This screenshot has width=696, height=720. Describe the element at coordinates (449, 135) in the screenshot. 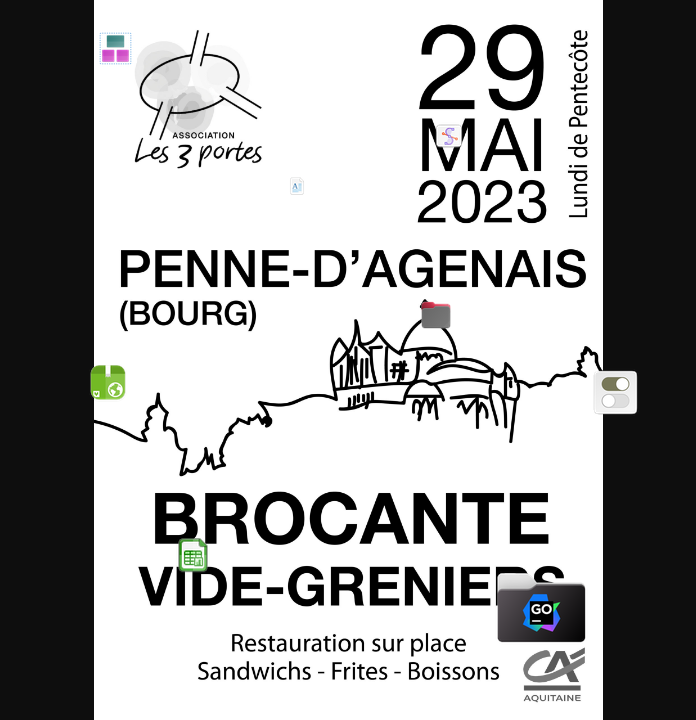

I see `an SVG image file` at that location.